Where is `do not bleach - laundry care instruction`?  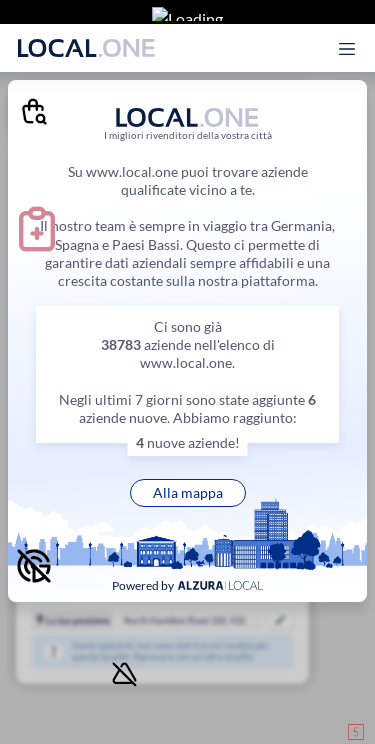
do not bleach - laundry care instruction is located at coordinates (124, 674).